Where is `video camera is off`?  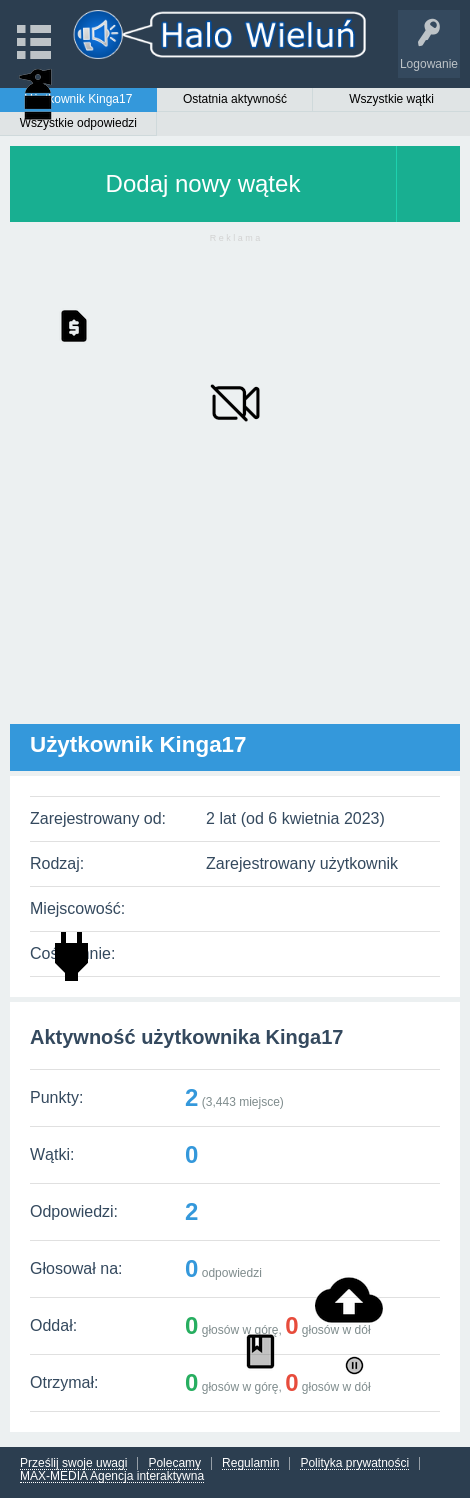
video camera is off is located at coordinates (236, 403).